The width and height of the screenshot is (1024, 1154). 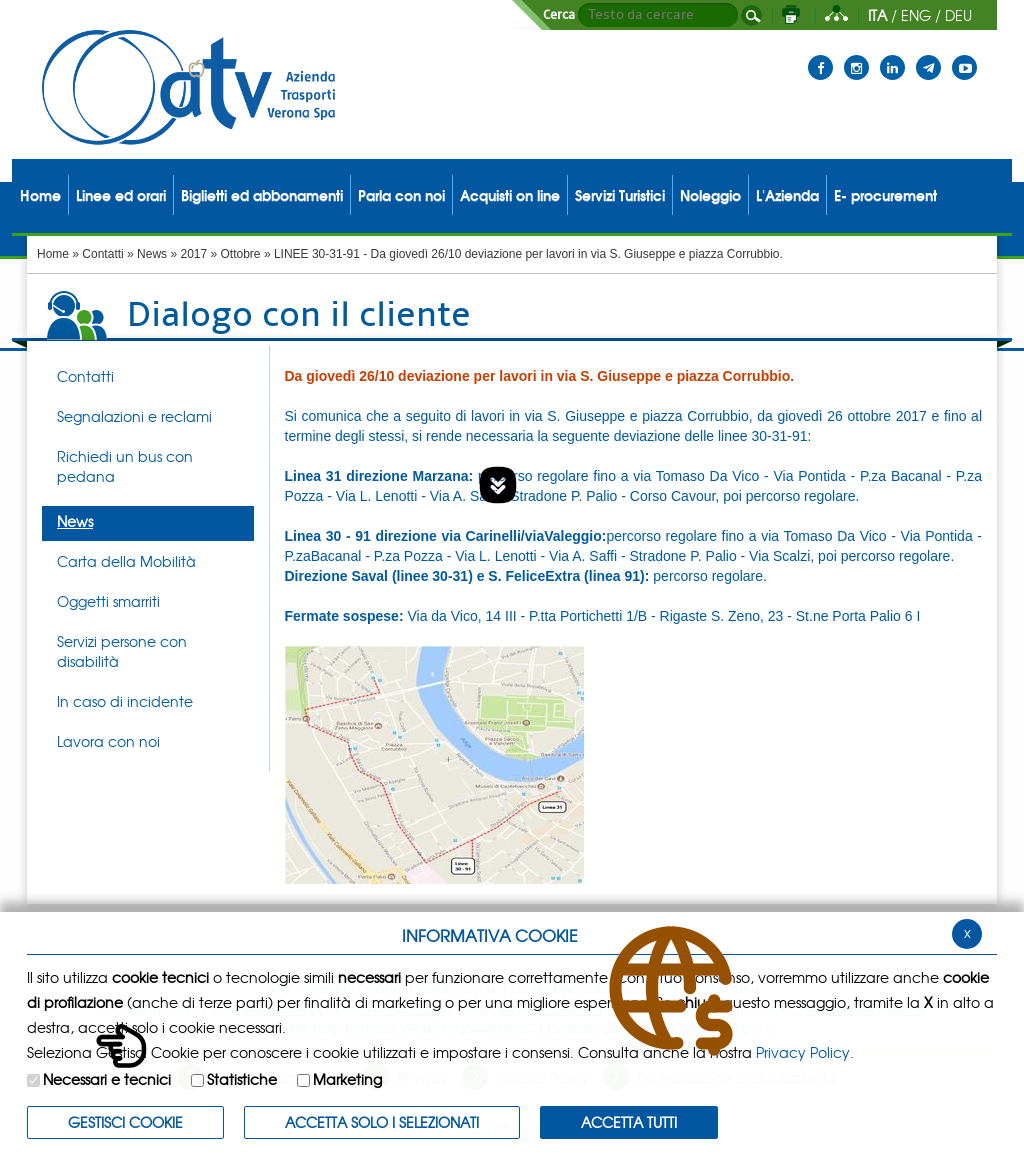 I want to click on navigate to previous item or section, so click(x=122, y=1046).